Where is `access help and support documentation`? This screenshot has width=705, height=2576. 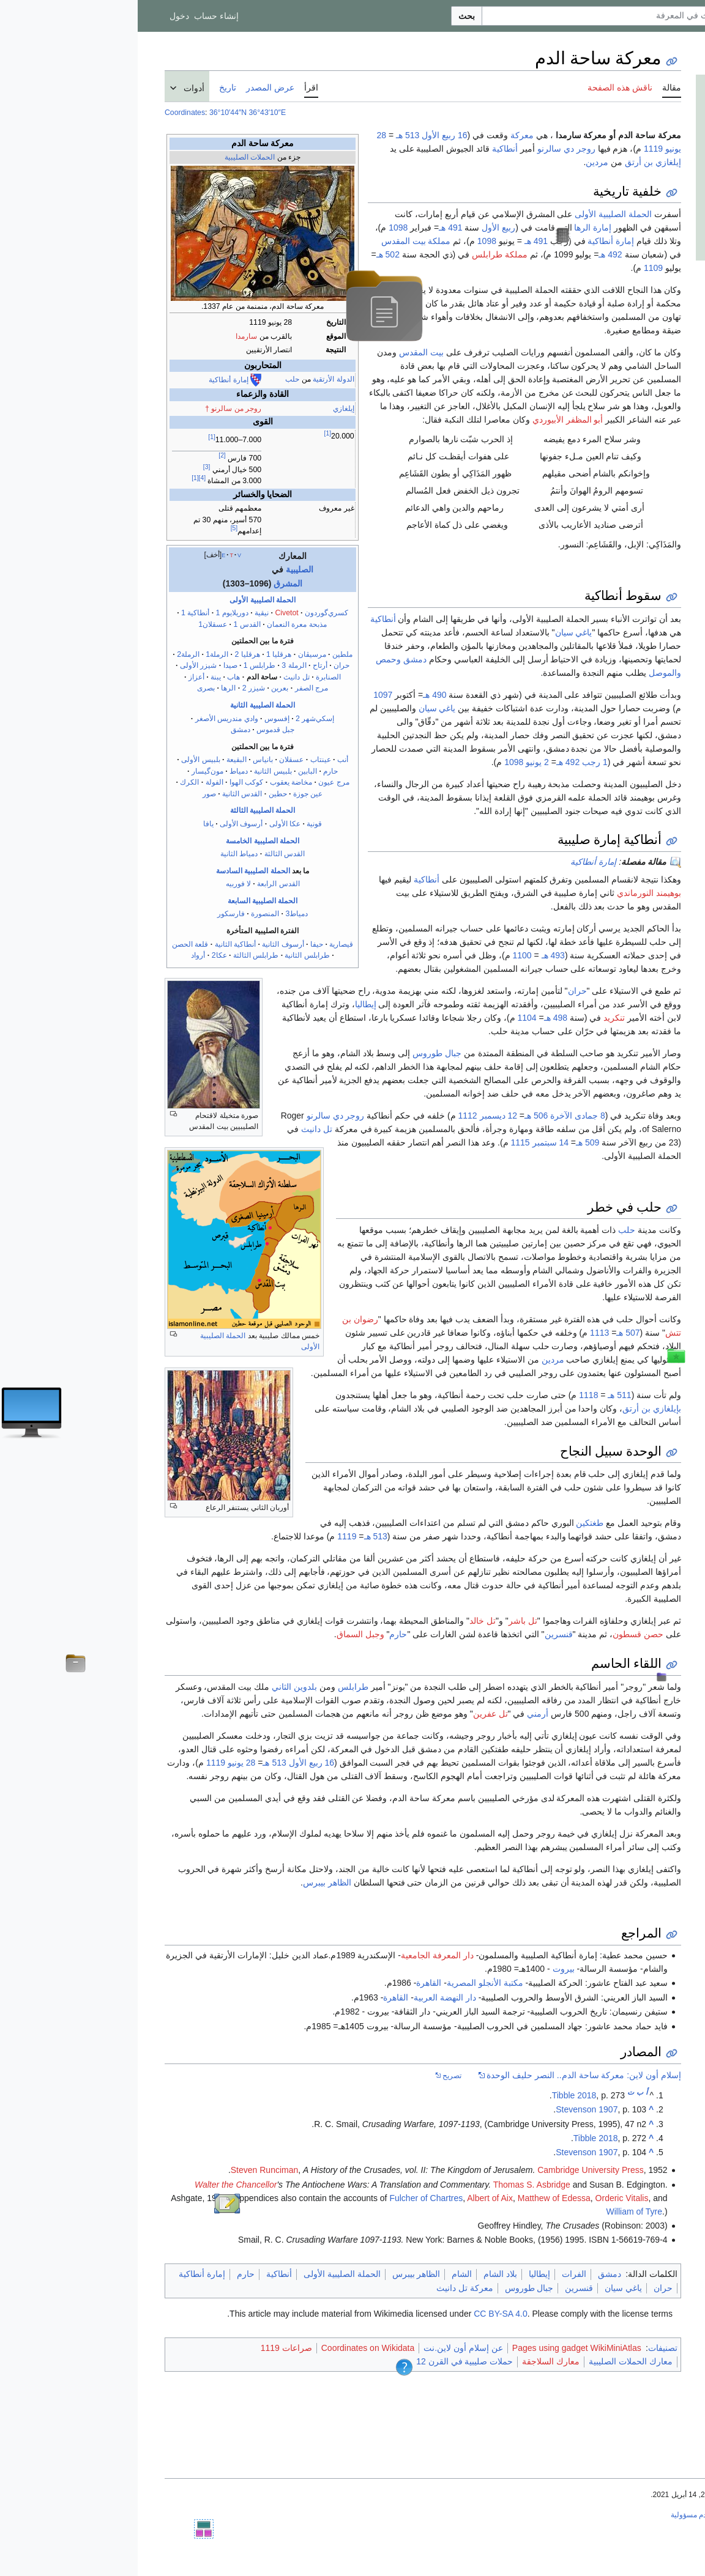 access help and support documentation is located at coordinates (404, 2367).